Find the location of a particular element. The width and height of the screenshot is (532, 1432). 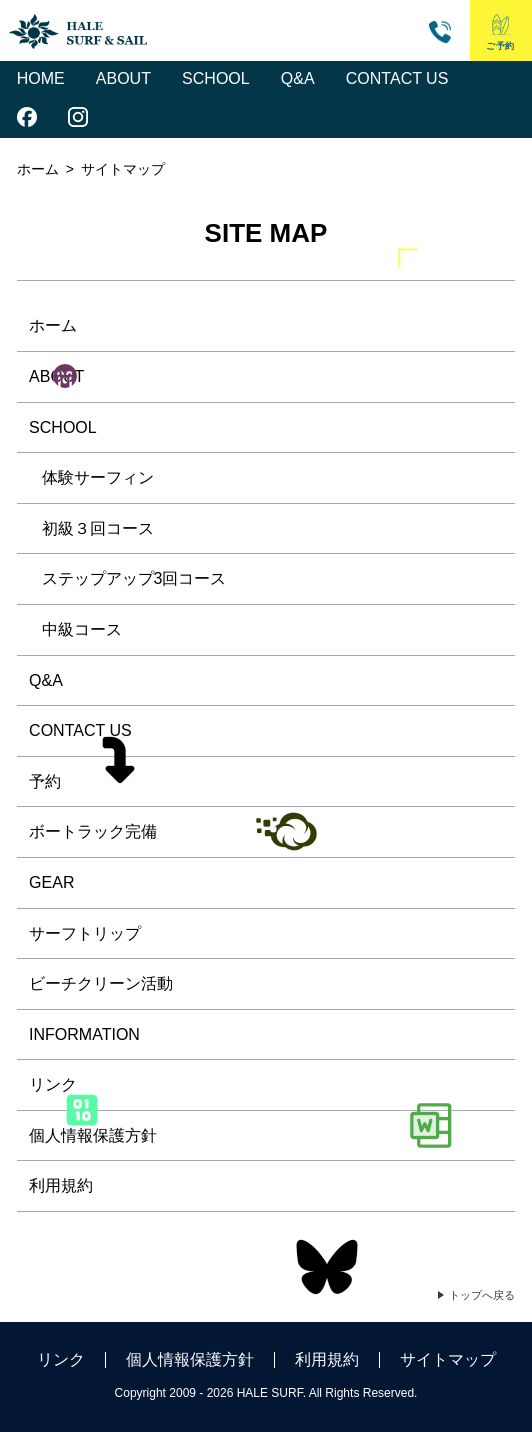

open Bluesky app is located at coordinates (327, 1267).